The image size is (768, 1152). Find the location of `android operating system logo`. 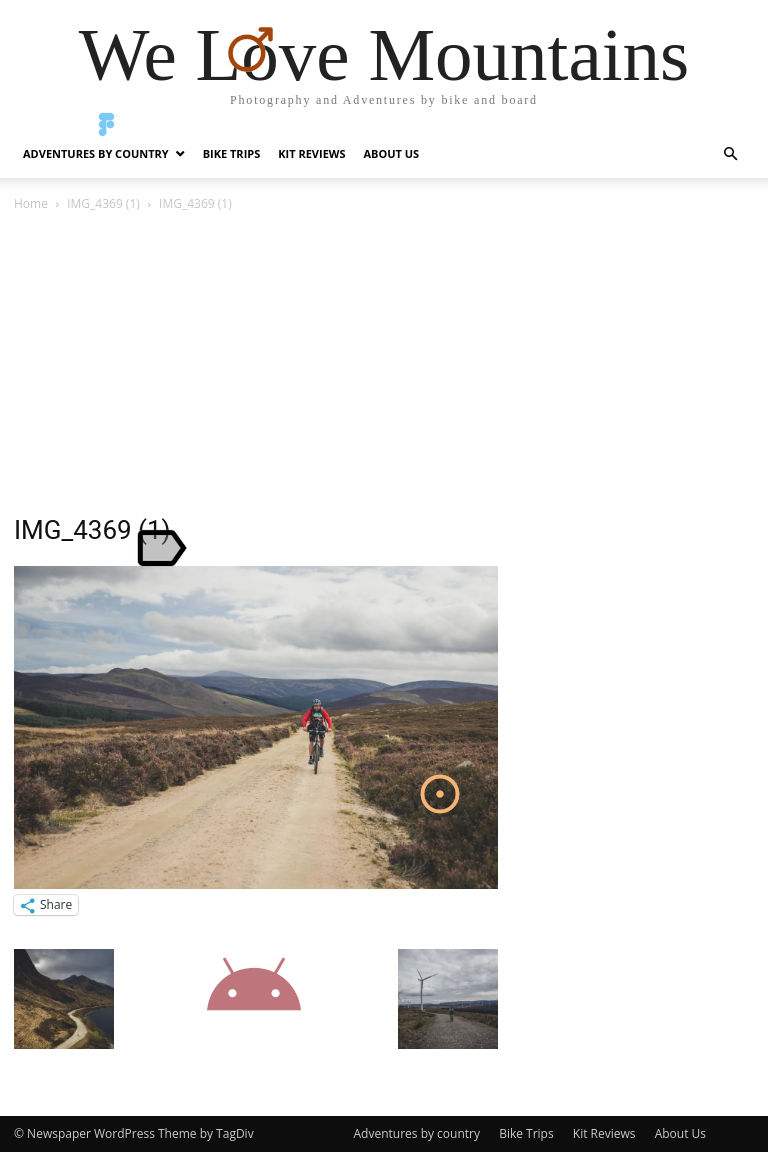

android operating system logo is located at coordinates (254, 984).